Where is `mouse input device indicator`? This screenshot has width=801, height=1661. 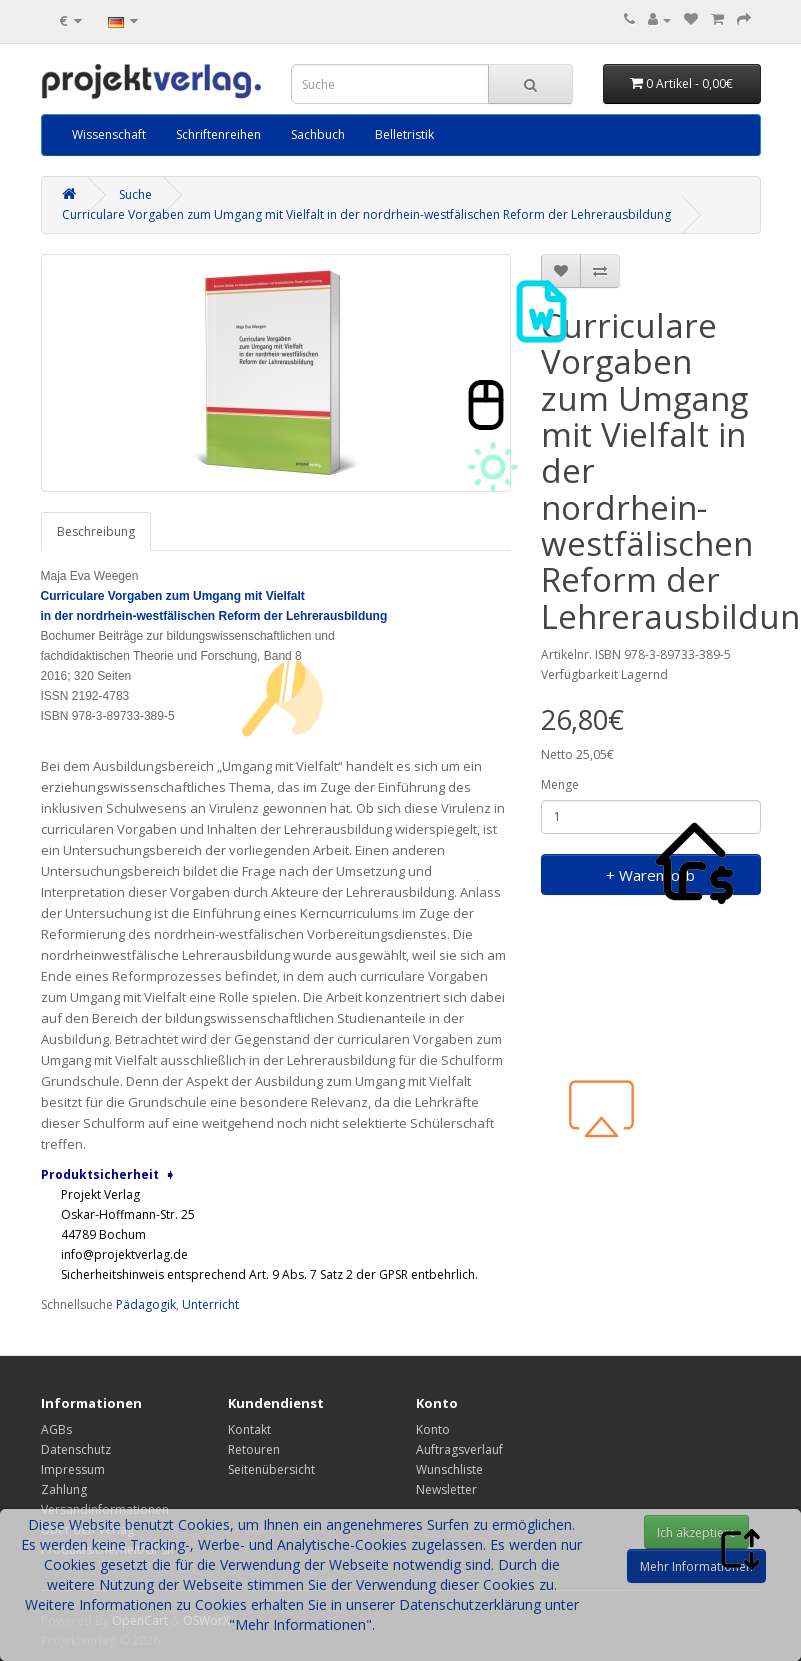
mouse input device indicator is located at coordinates (486, 405).